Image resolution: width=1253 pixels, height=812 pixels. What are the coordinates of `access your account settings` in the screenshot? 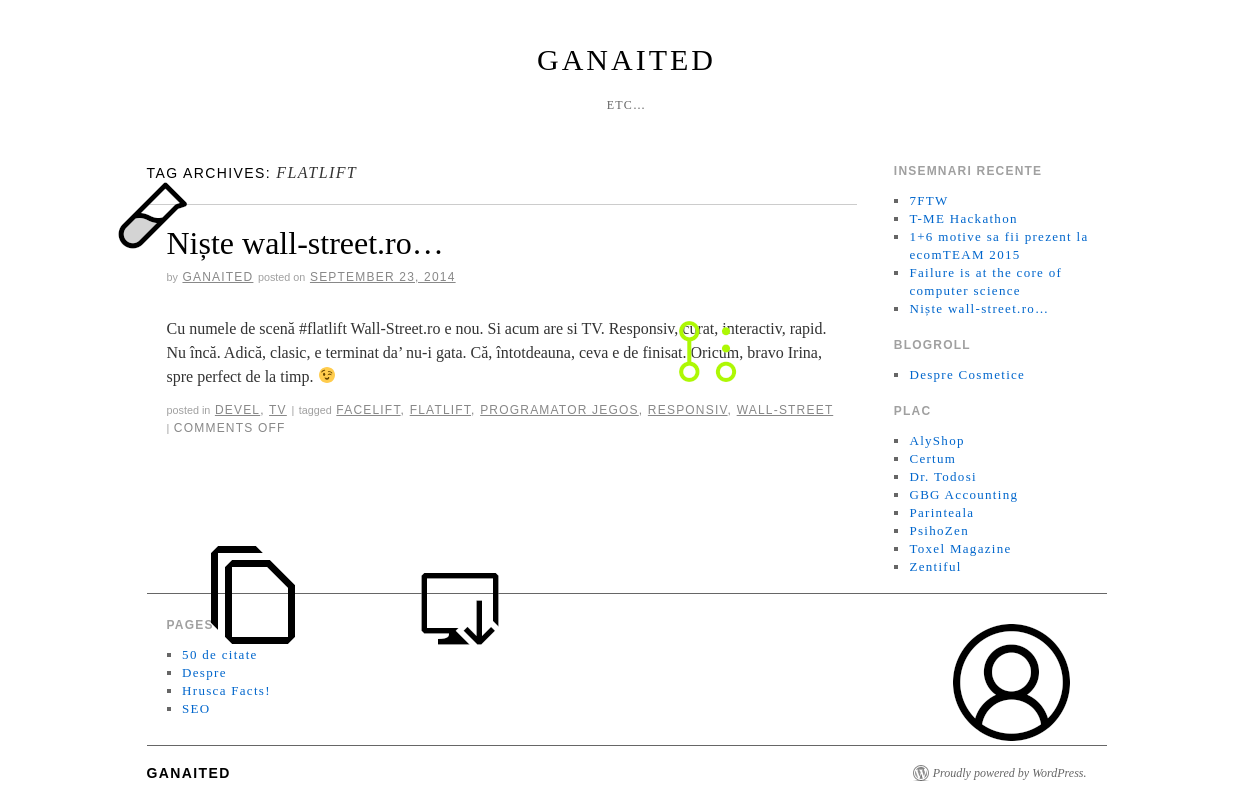 It's located at (1011, 682).